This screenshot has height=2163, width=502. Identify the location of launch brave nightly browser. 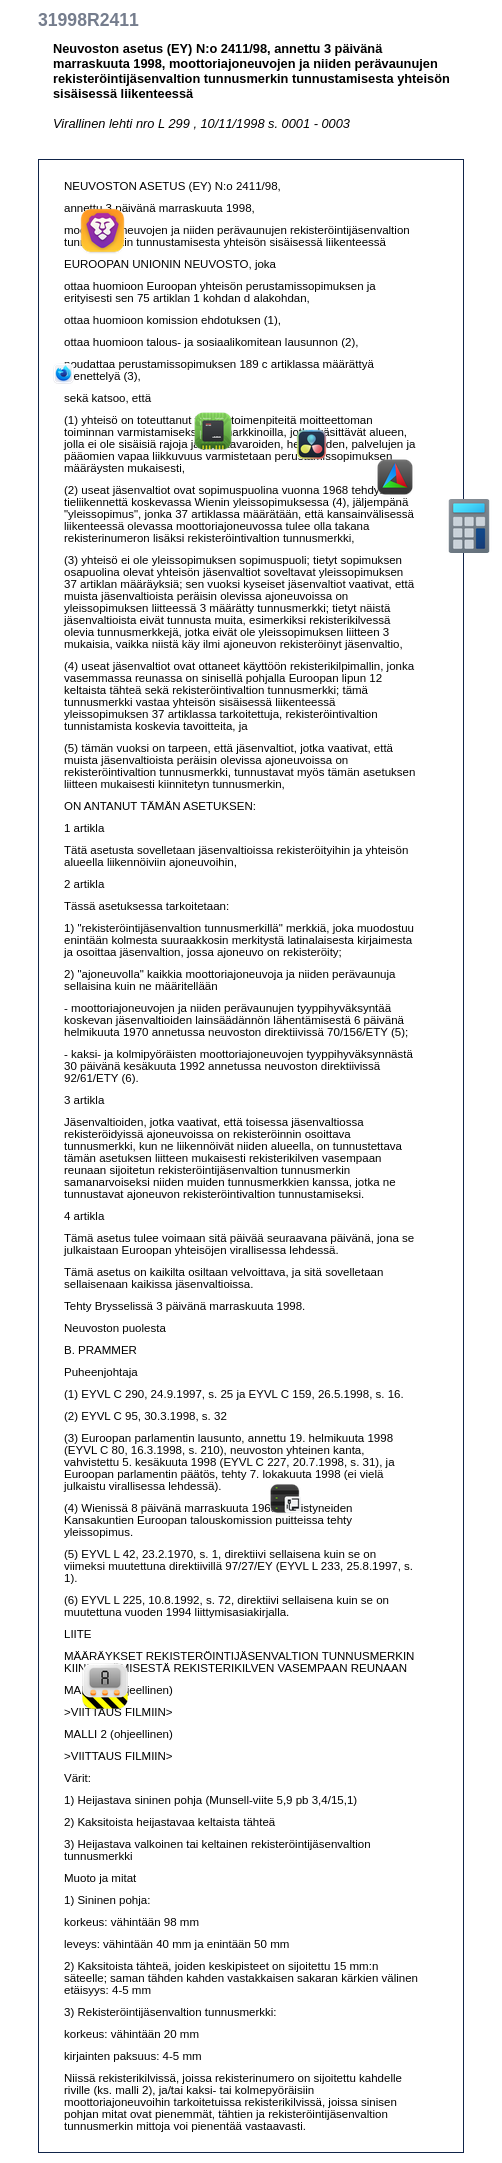
(102, 230).